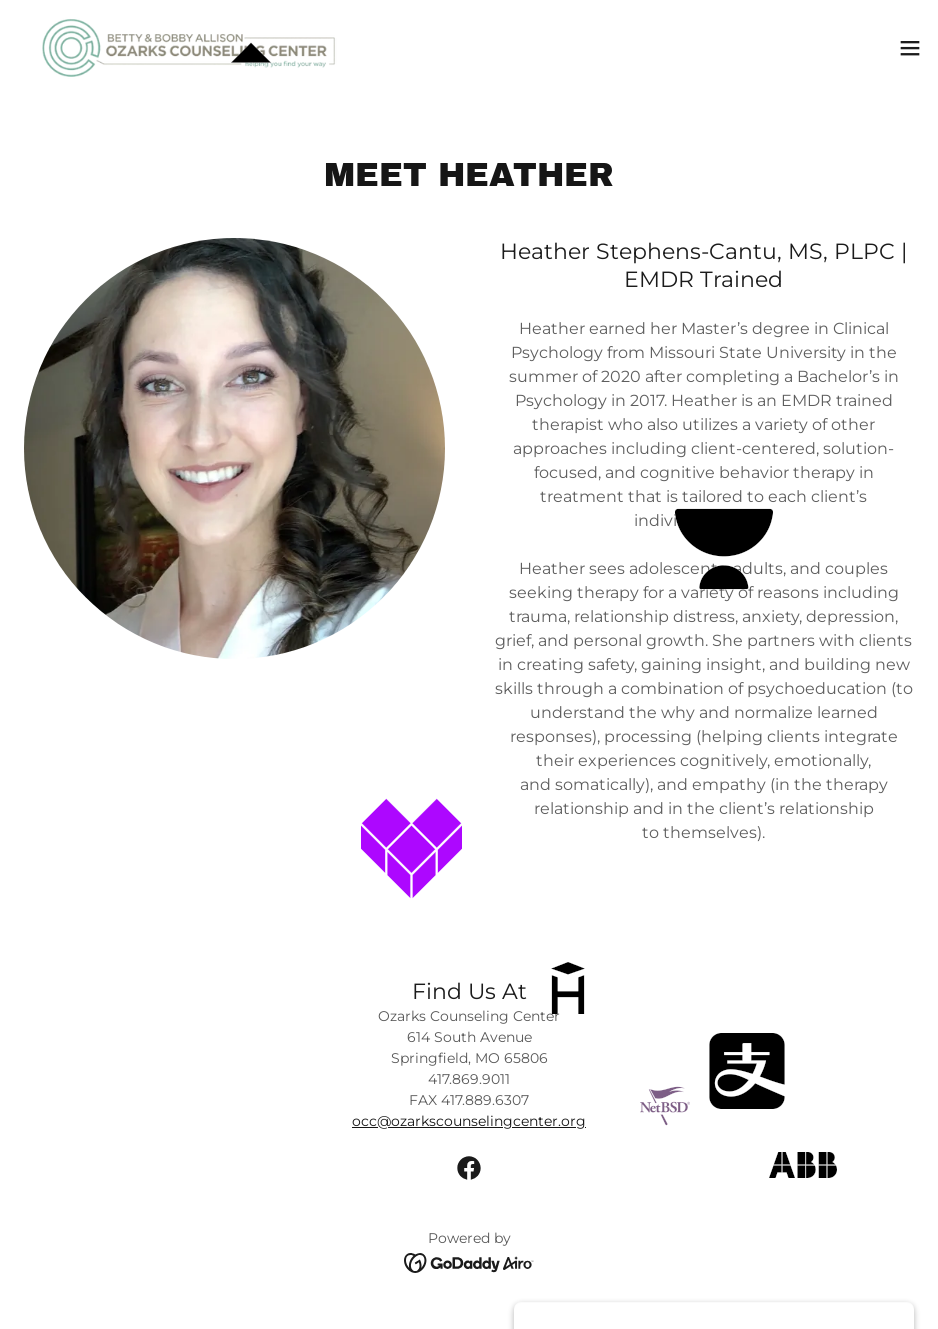 The height and width of the screenshot is (1329, 938). I want to click on bazel build system logo, so click(411, 848).